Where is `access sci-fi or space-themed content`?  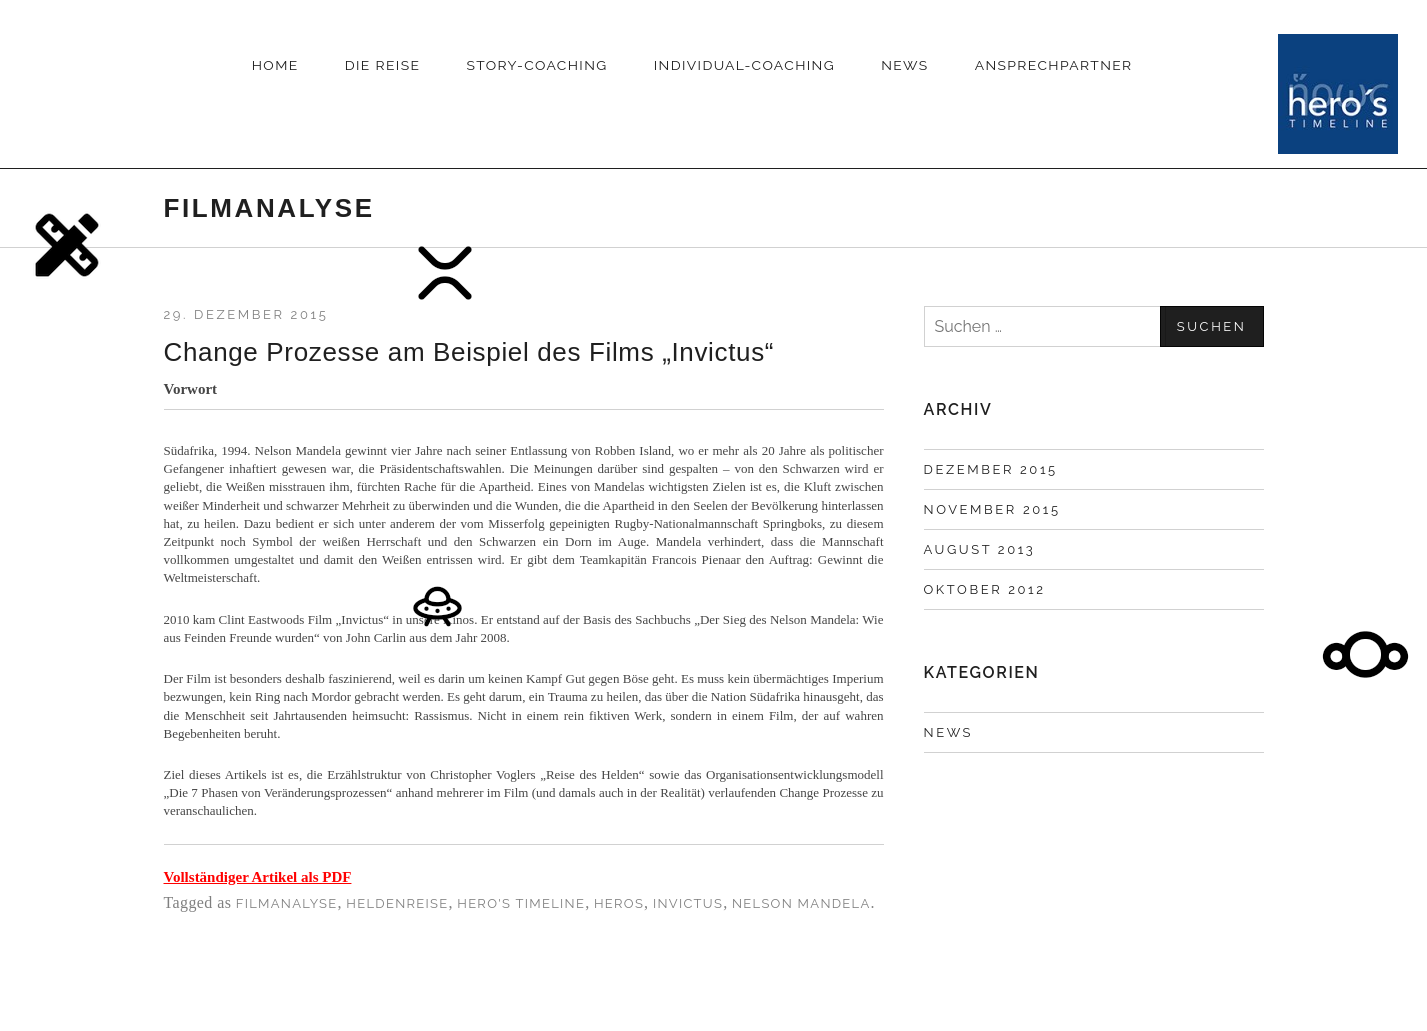 access sci-fi or space-themed content is located at coordinates (437, 606).